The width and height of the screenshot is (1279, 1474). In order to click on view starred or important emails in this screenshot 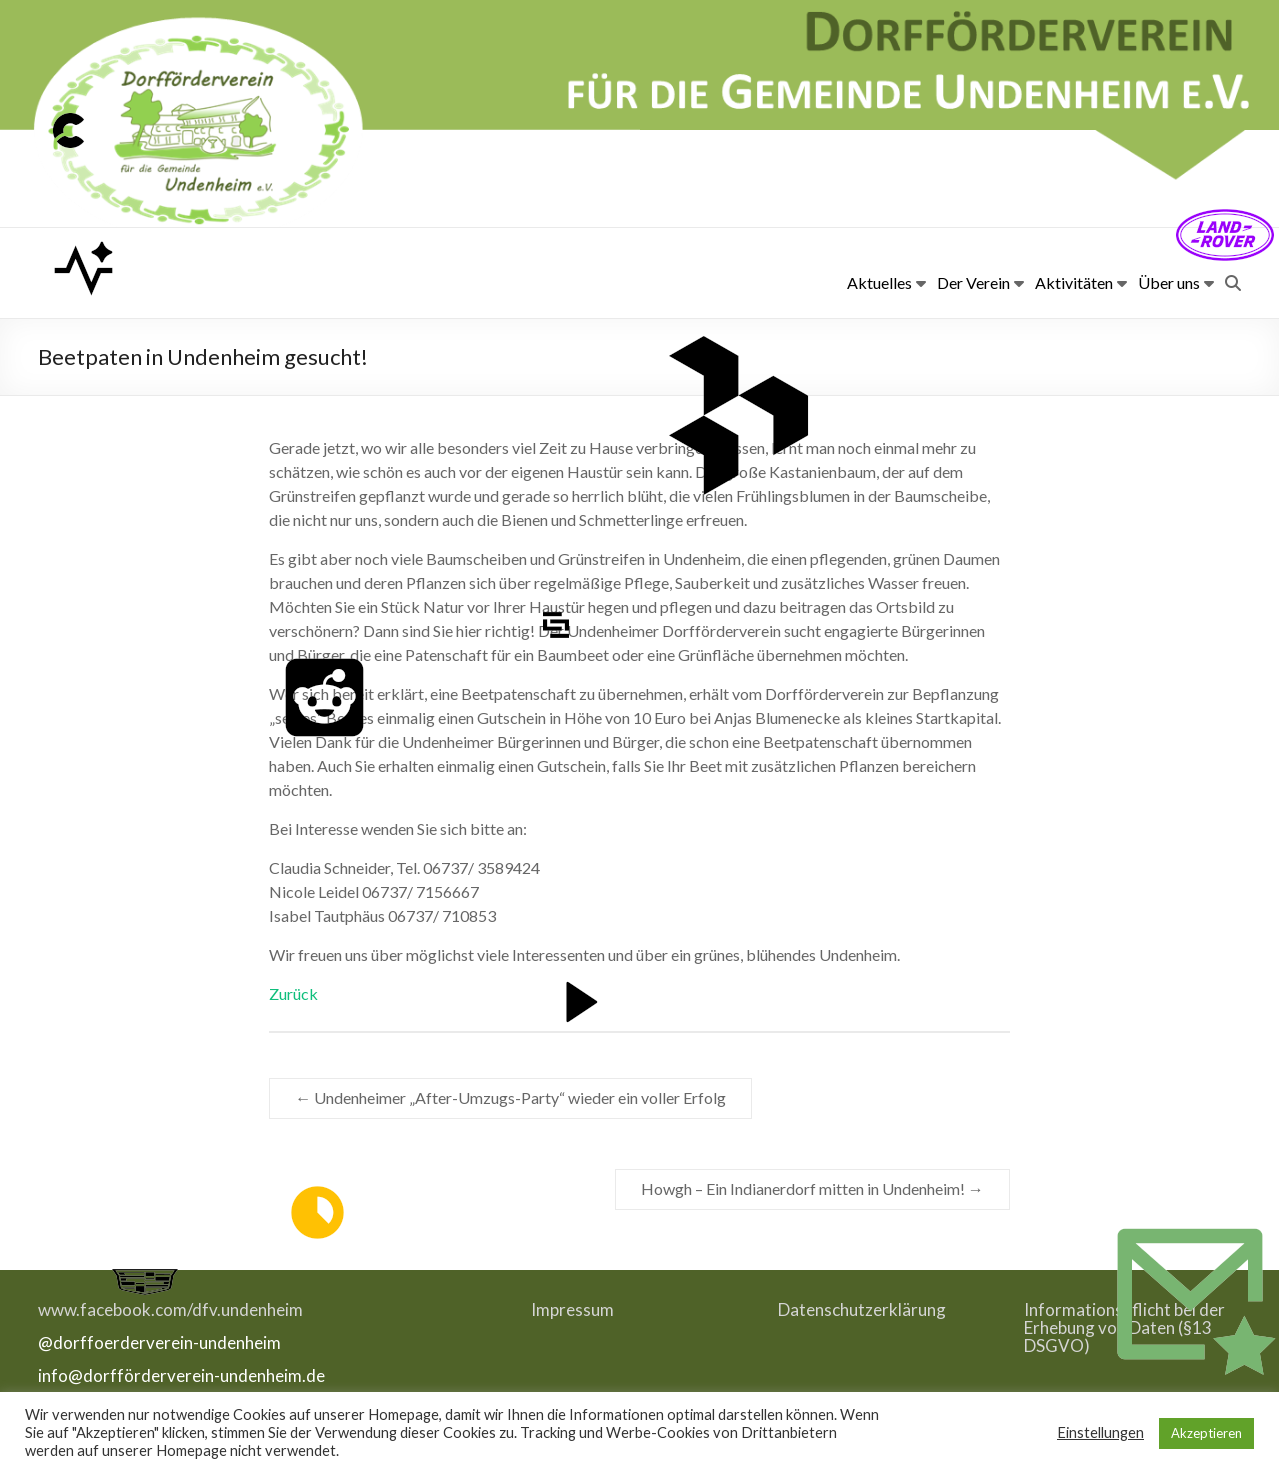, I will do `click(1190, 1294)`.